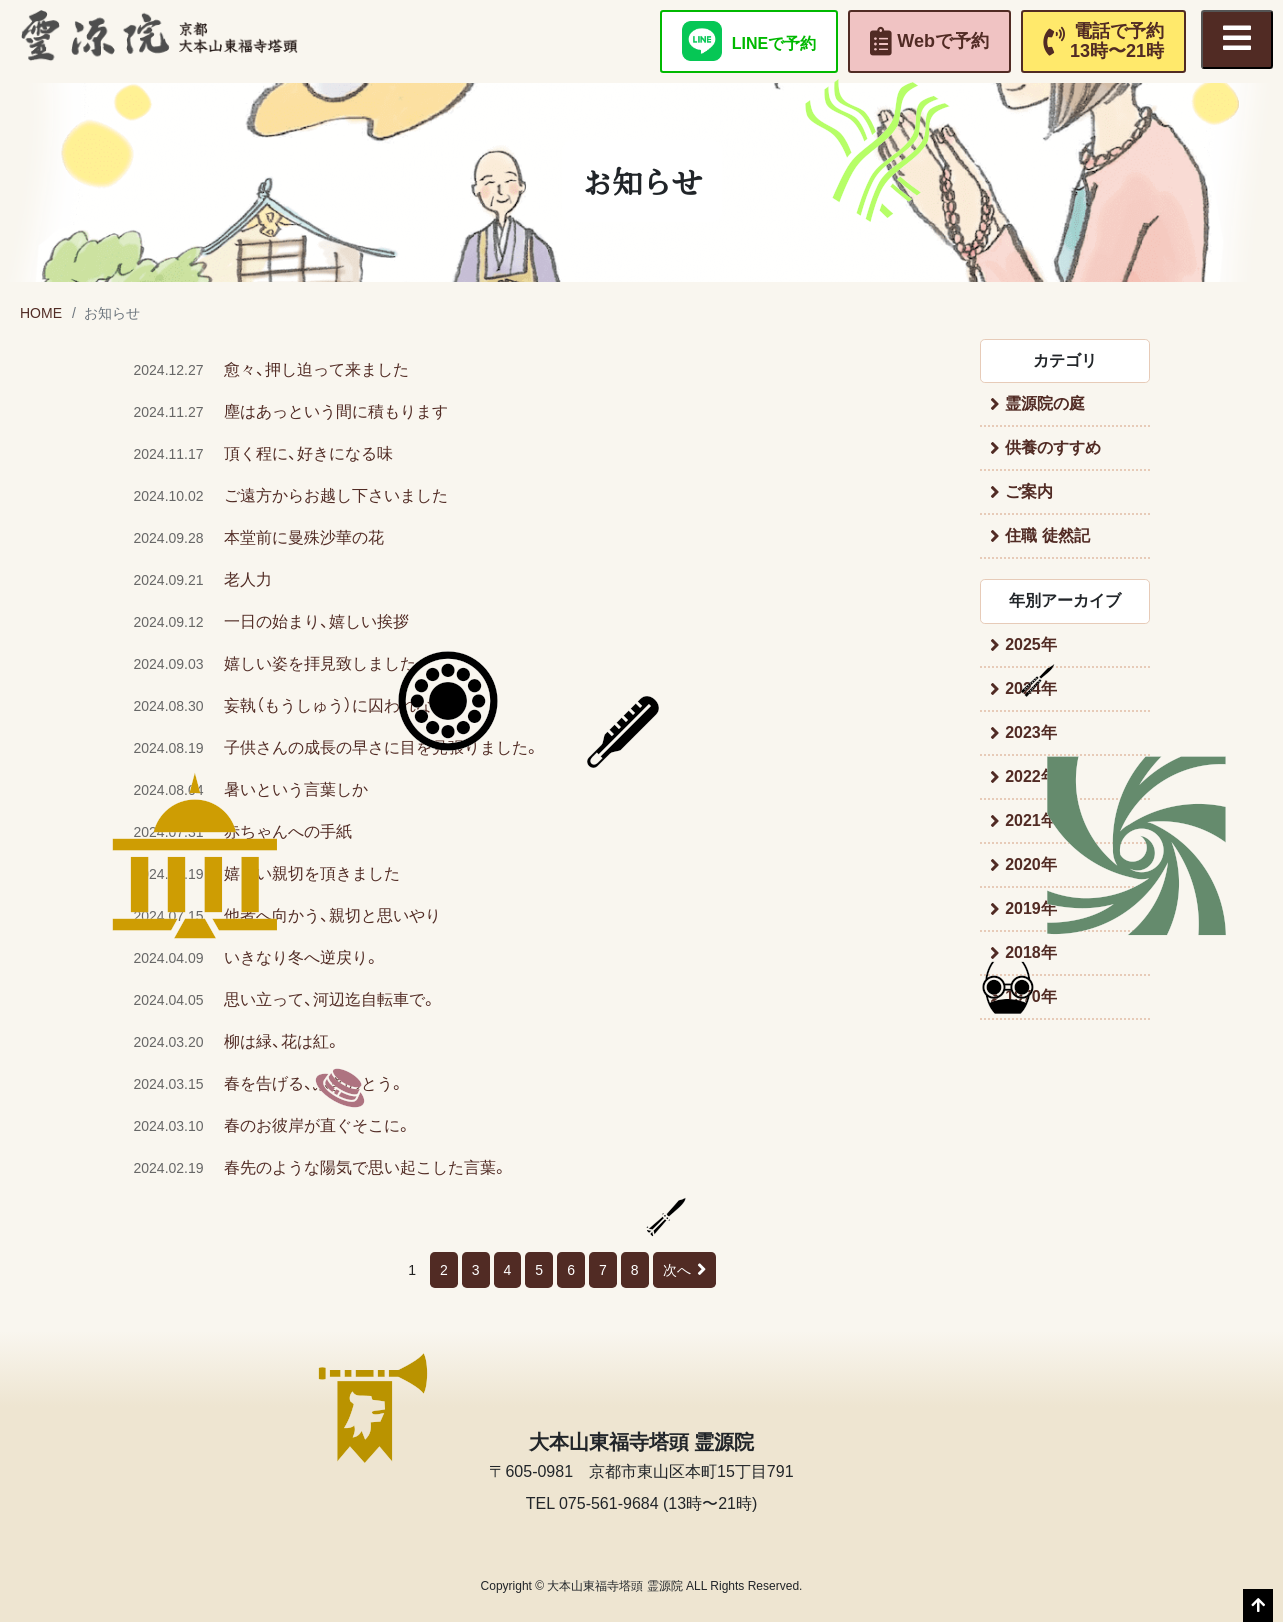  What do you see at coordinates (1008, 988) in the screenshot?
I see `access medical or healthcare services` at bounding box center [1008, 988].